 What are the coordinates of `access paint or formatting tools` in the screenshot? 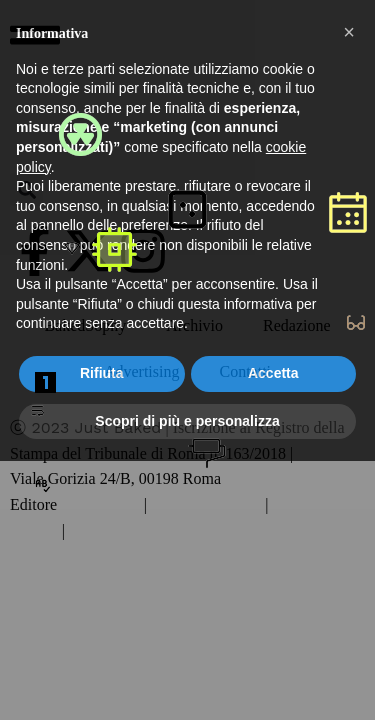 It's located at (207, 451).